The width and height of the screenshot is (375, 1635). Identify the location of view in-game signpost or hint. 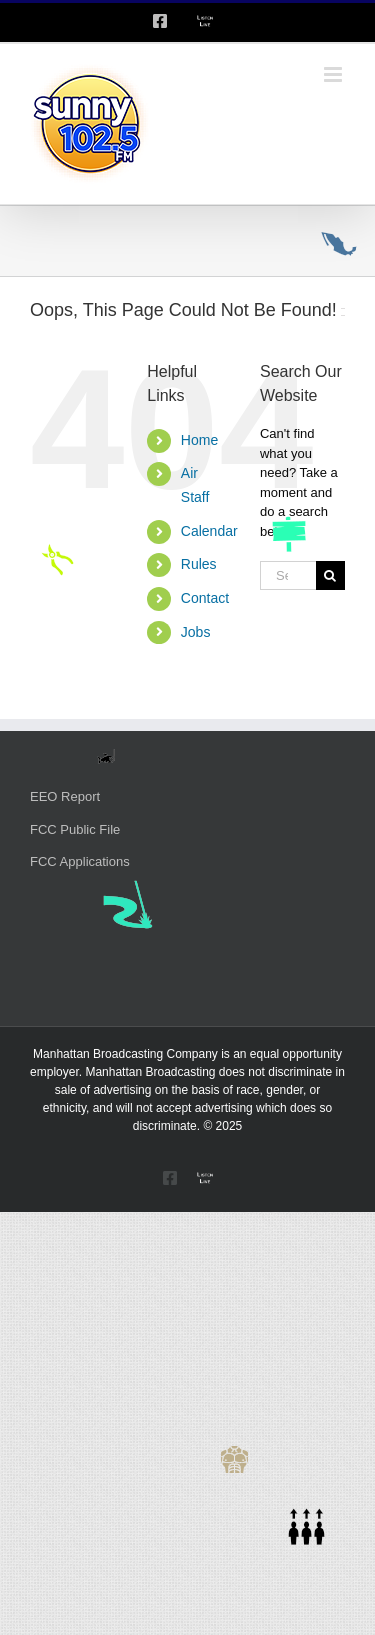
(289, 533).